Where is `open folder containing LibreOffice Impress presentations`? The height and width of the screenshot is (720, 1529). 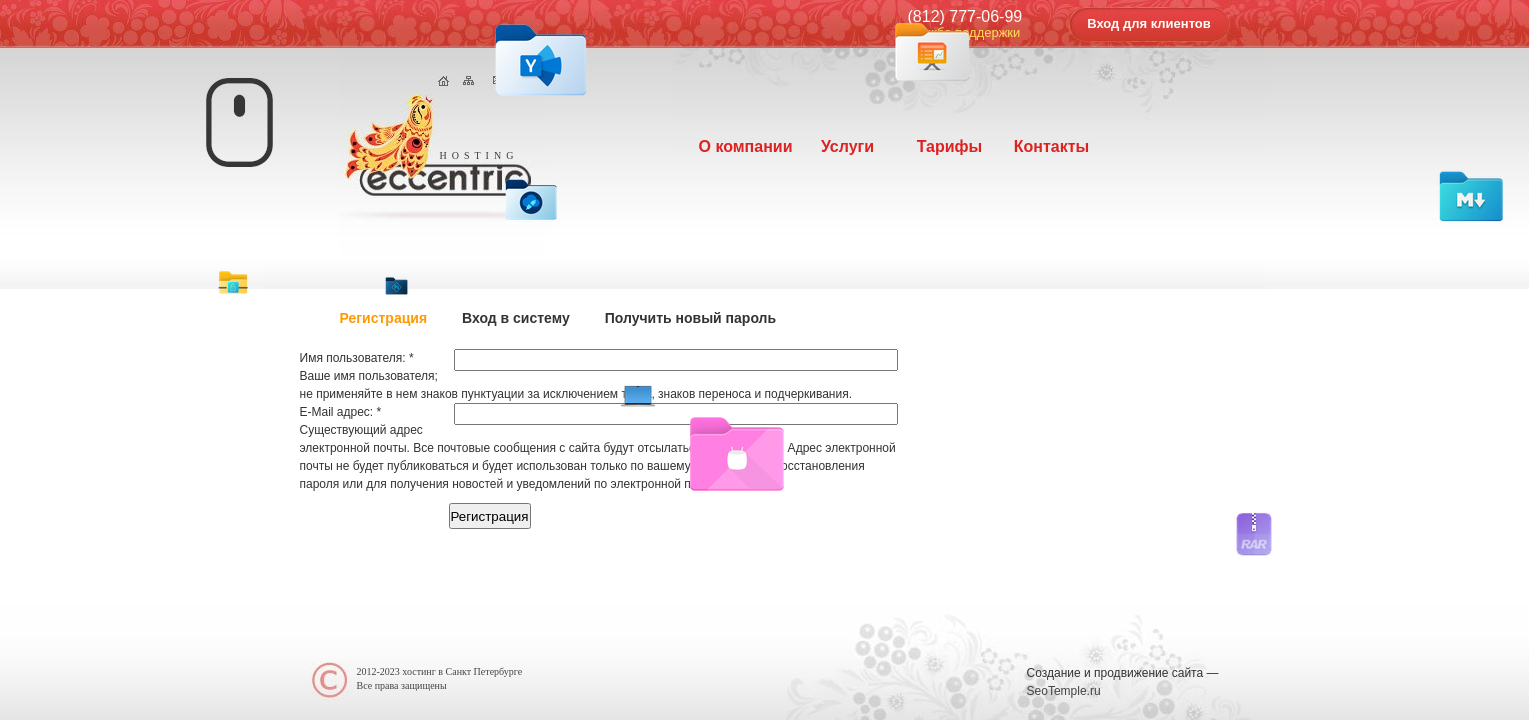 open folder containing LibreOffice Impress presentations is located at coordinates (932, 54).